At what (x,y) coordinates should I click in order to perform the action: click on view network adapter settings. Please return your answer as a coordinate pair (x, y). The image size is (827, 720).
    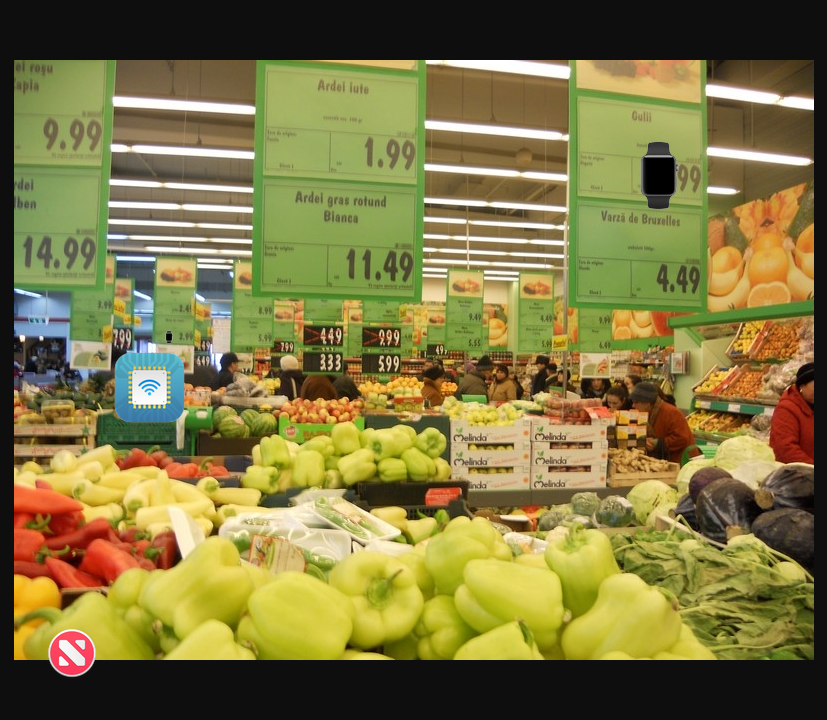
    Looking at the image, I should click on (149, 387).